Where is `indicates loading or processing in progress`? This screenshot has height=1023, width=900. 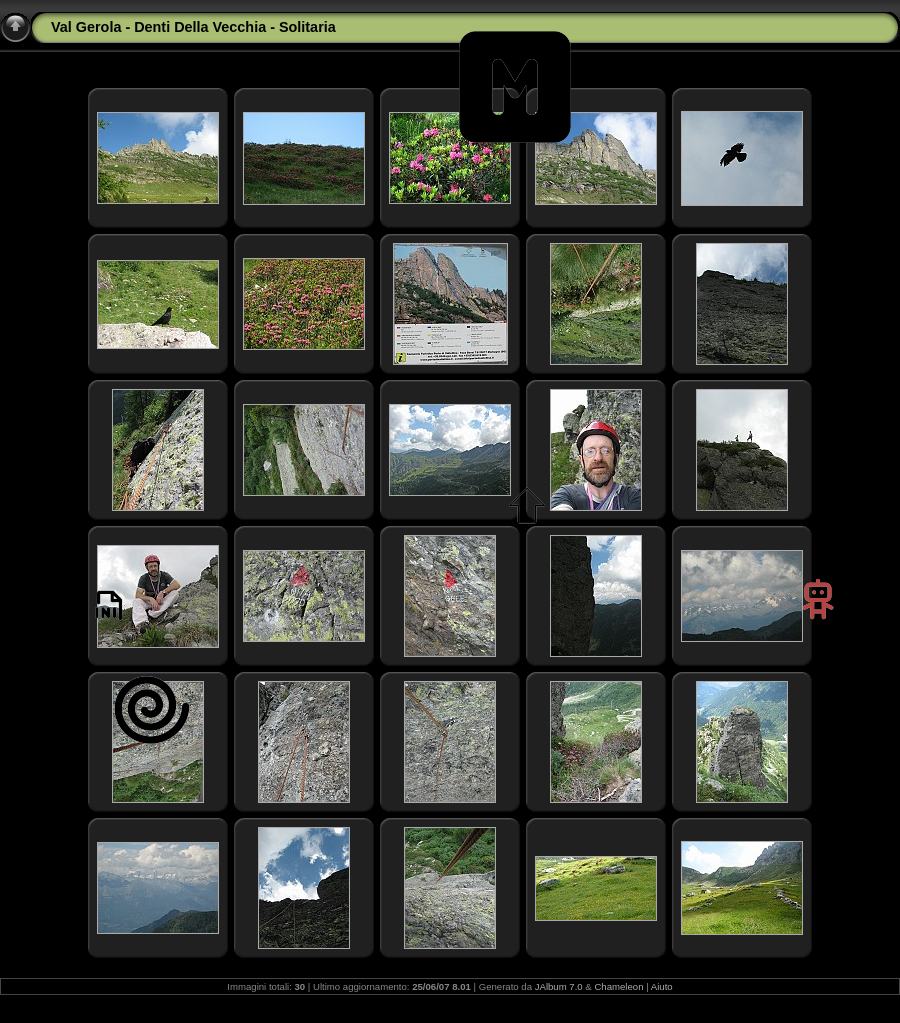
indicates loading or processing in progress is located at coordinates (152, 710).